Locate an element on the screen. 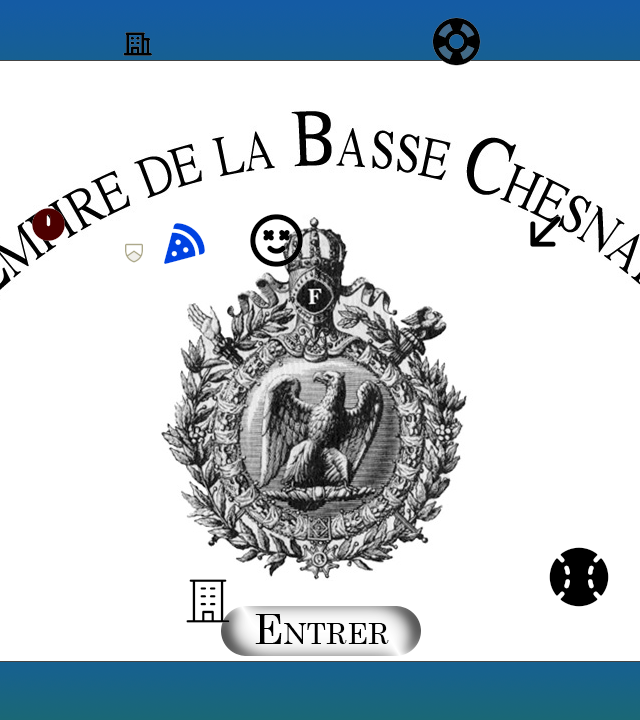 The height and width of the screenshot is (720, 640). access security or protection settings is located at coordinates (134, 252).